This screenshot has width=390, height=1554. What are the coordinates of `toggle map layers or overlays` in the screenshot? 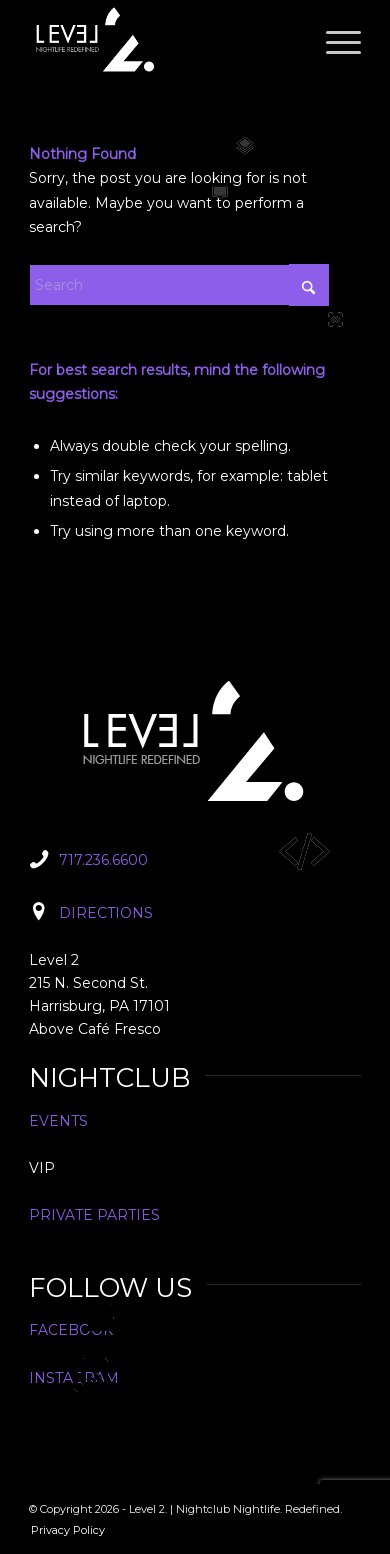 It's located at (245, 146).